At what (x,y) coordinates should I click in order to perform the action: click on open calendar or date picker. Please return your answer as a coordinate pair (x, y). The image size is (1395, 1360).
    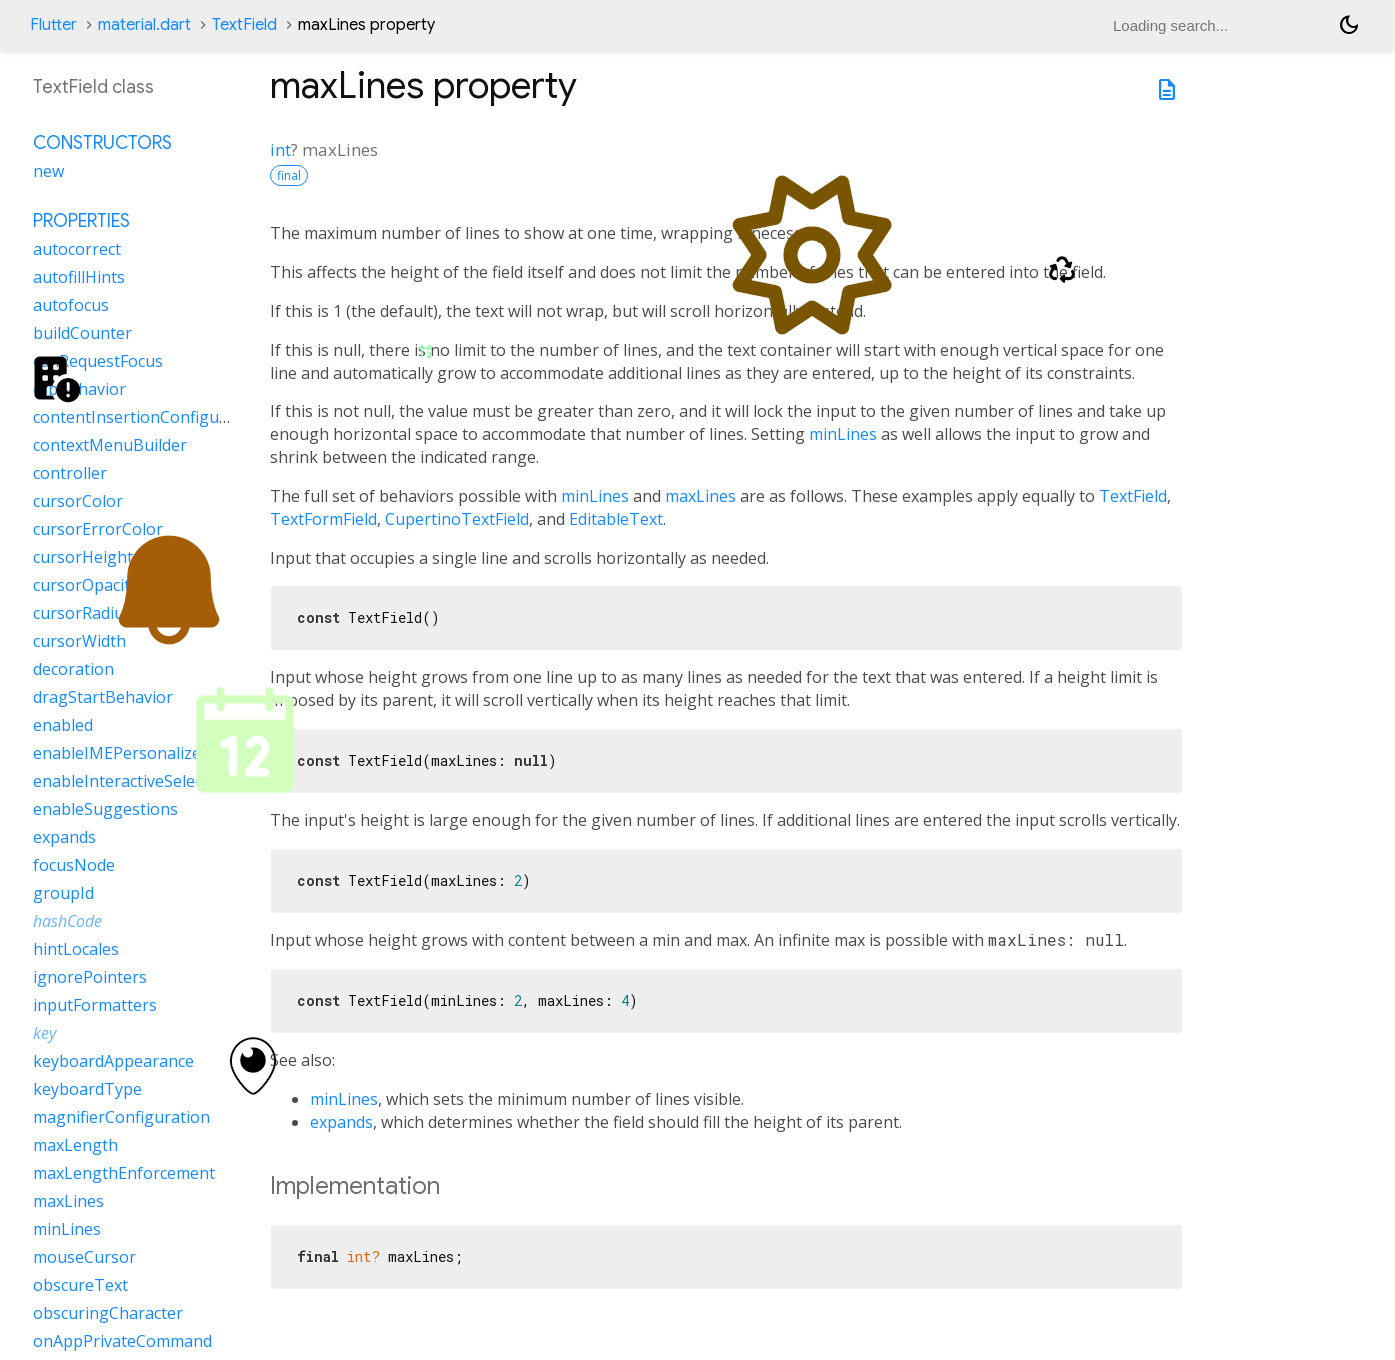
    Looking at the image, I should click on (245, 744).